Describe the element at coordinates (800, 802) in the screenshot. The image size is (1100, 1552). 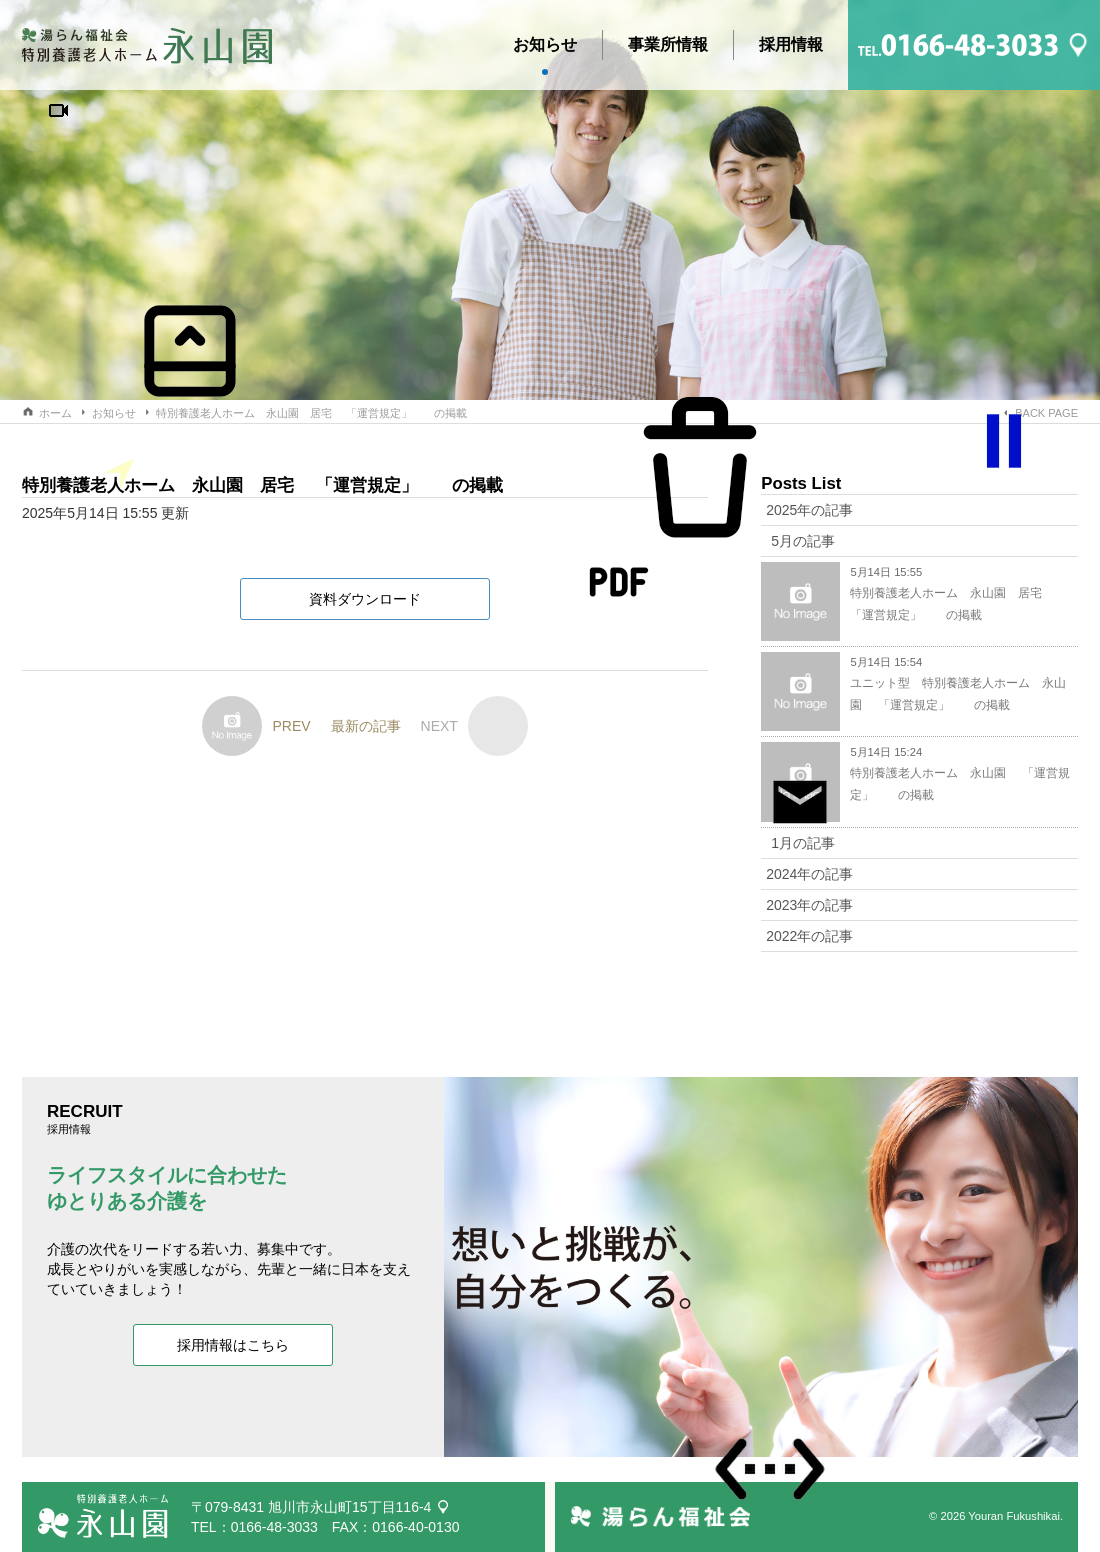
I see `access your email inbox` at that location.